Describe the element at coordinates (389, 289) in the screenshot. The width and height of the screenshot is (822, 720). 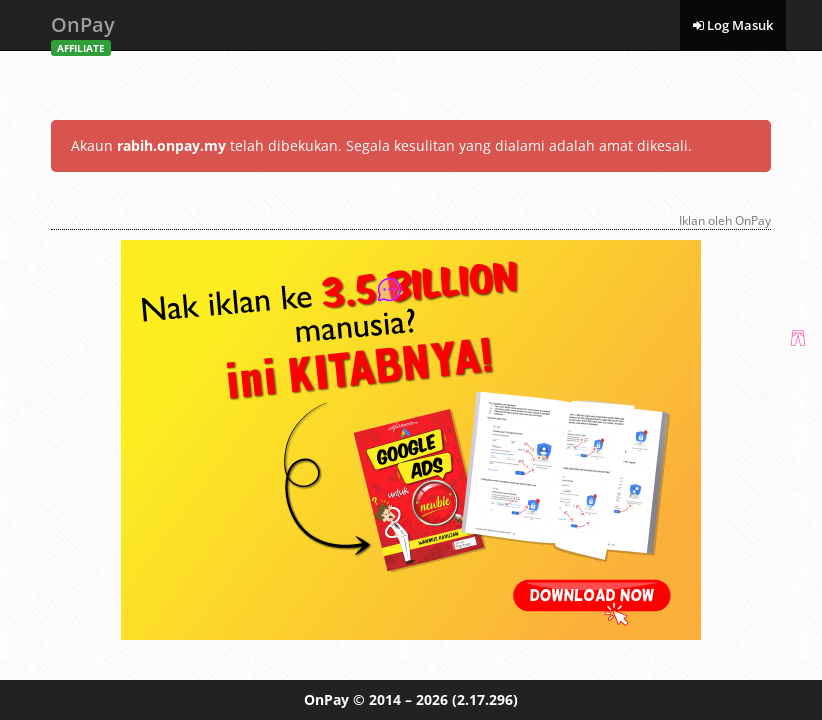
I see `open chat or messaging` at that location.